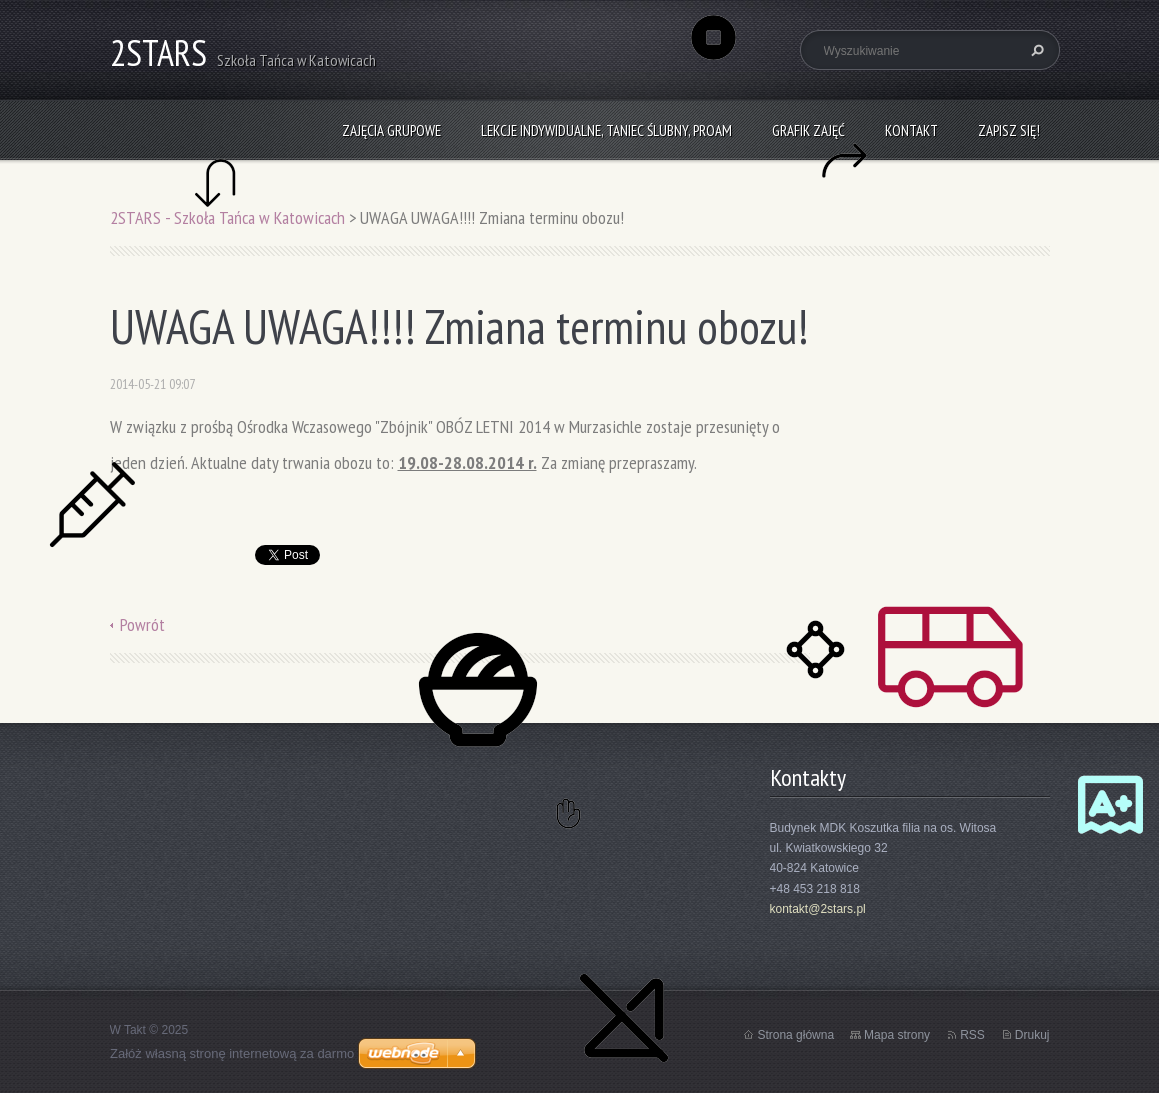 The width and height of the screenshot is (1159, 1093). Describe the element at coordinates (568, 813) in the screenshot. I see `stop or pause an action` at that location.